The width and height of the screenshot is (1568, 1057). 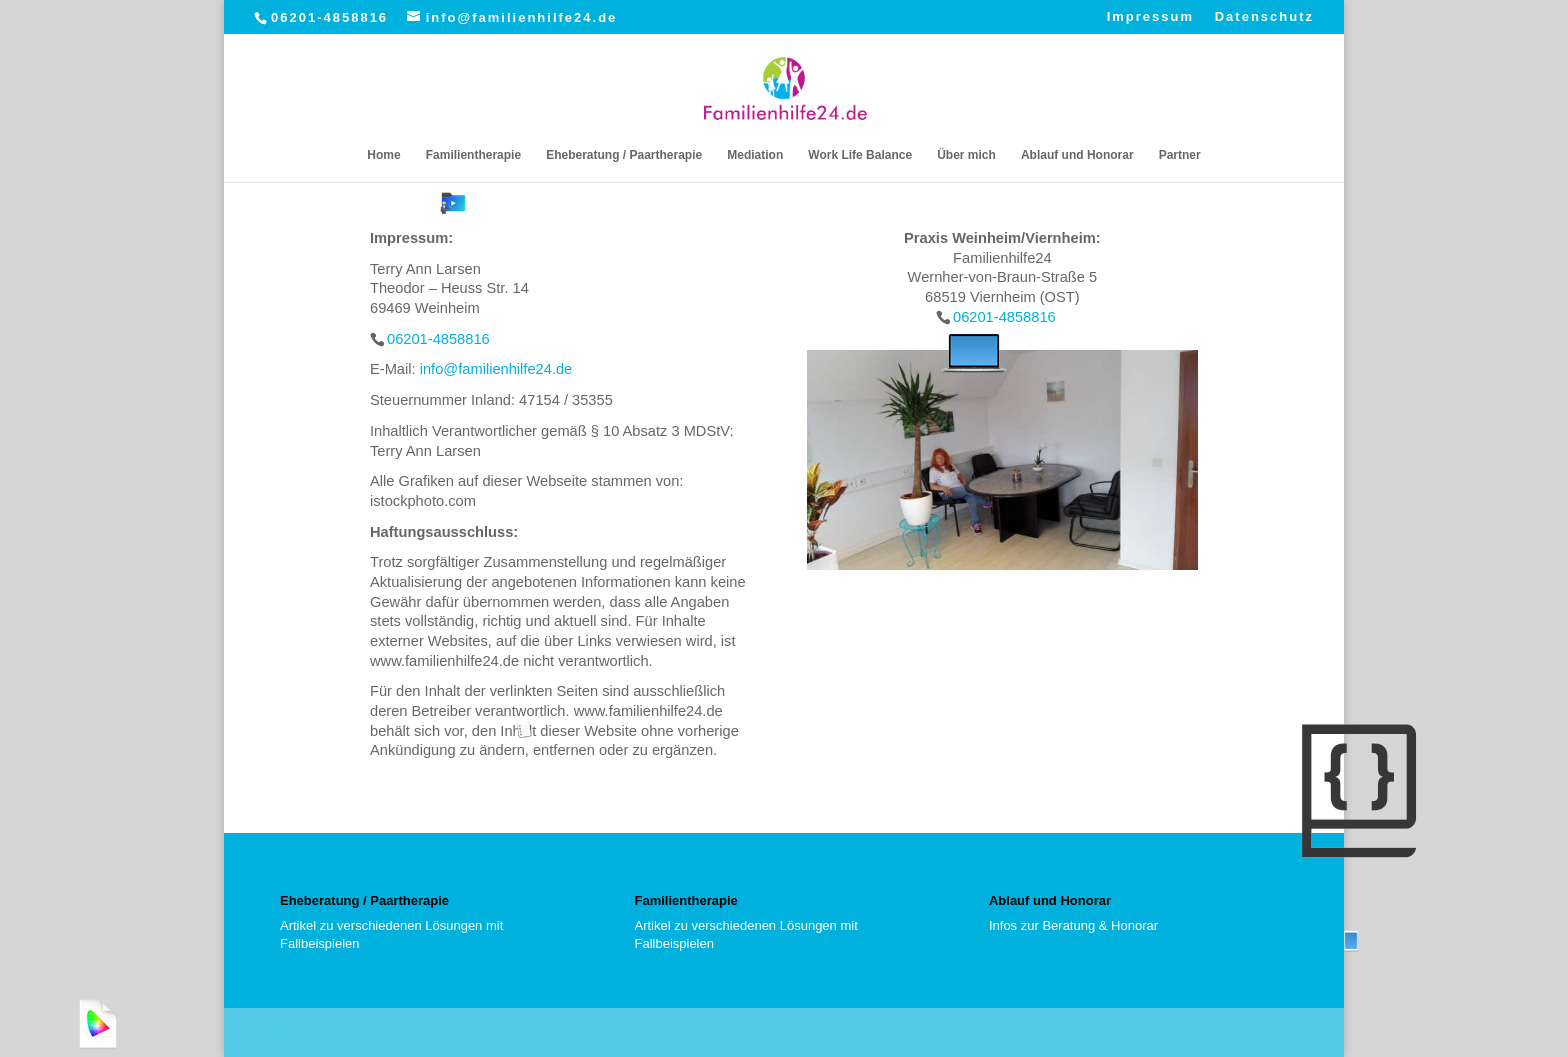 What do you see at coordinates (453, 202) in the screenshot?
I see `open video tutorials folder` at bounding box center [453, 202].